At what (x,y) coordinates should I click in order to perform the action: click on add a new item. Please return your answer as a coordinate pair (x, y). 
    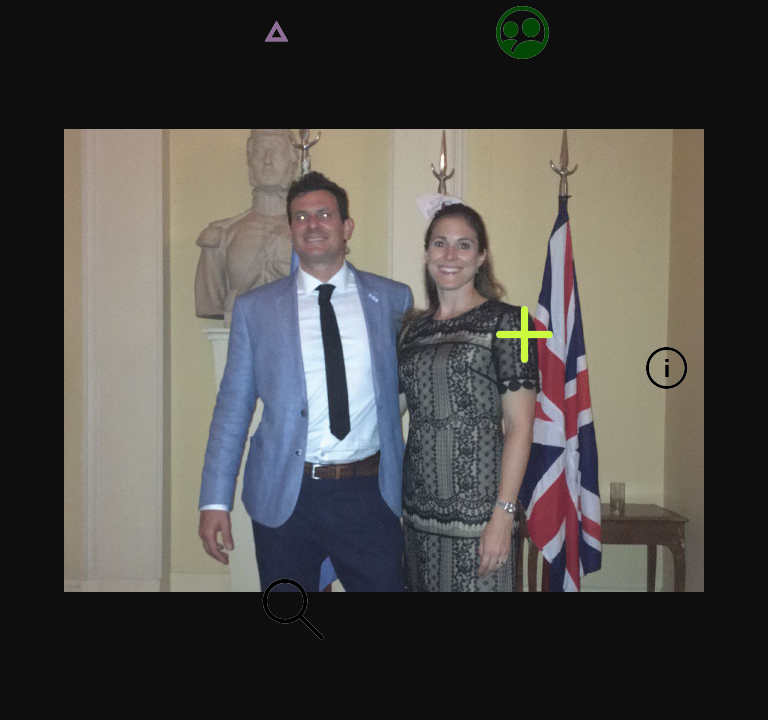
    Looking at the image, I should click on (524, 334).